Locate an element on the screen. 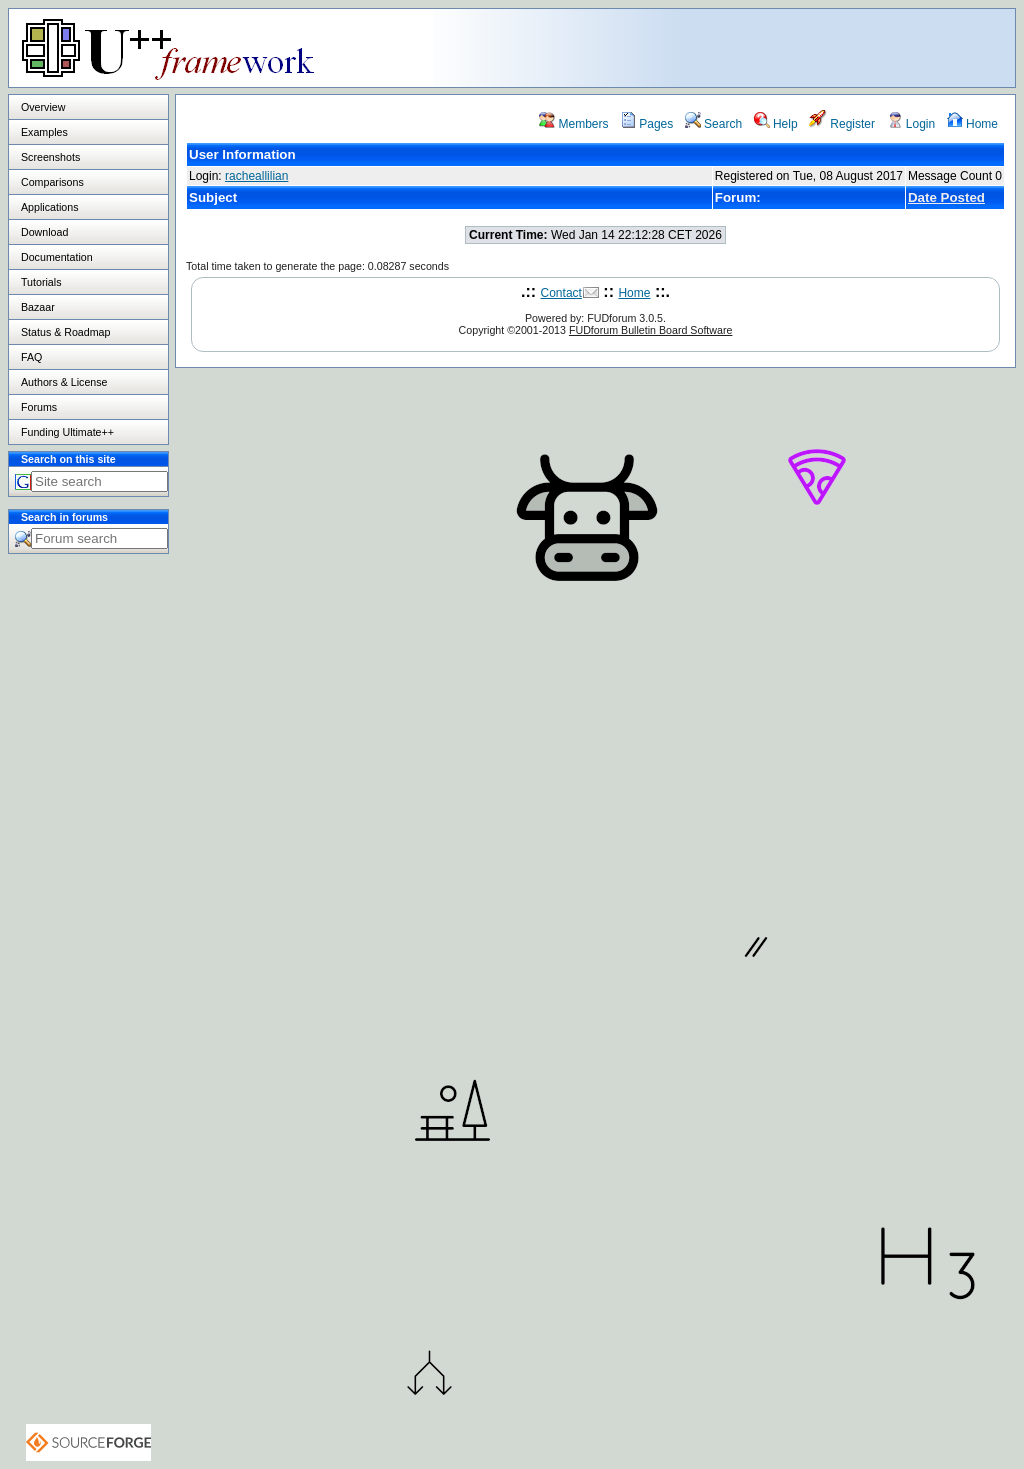  browse farm or agricultural content is located at coordinates (587, 520).